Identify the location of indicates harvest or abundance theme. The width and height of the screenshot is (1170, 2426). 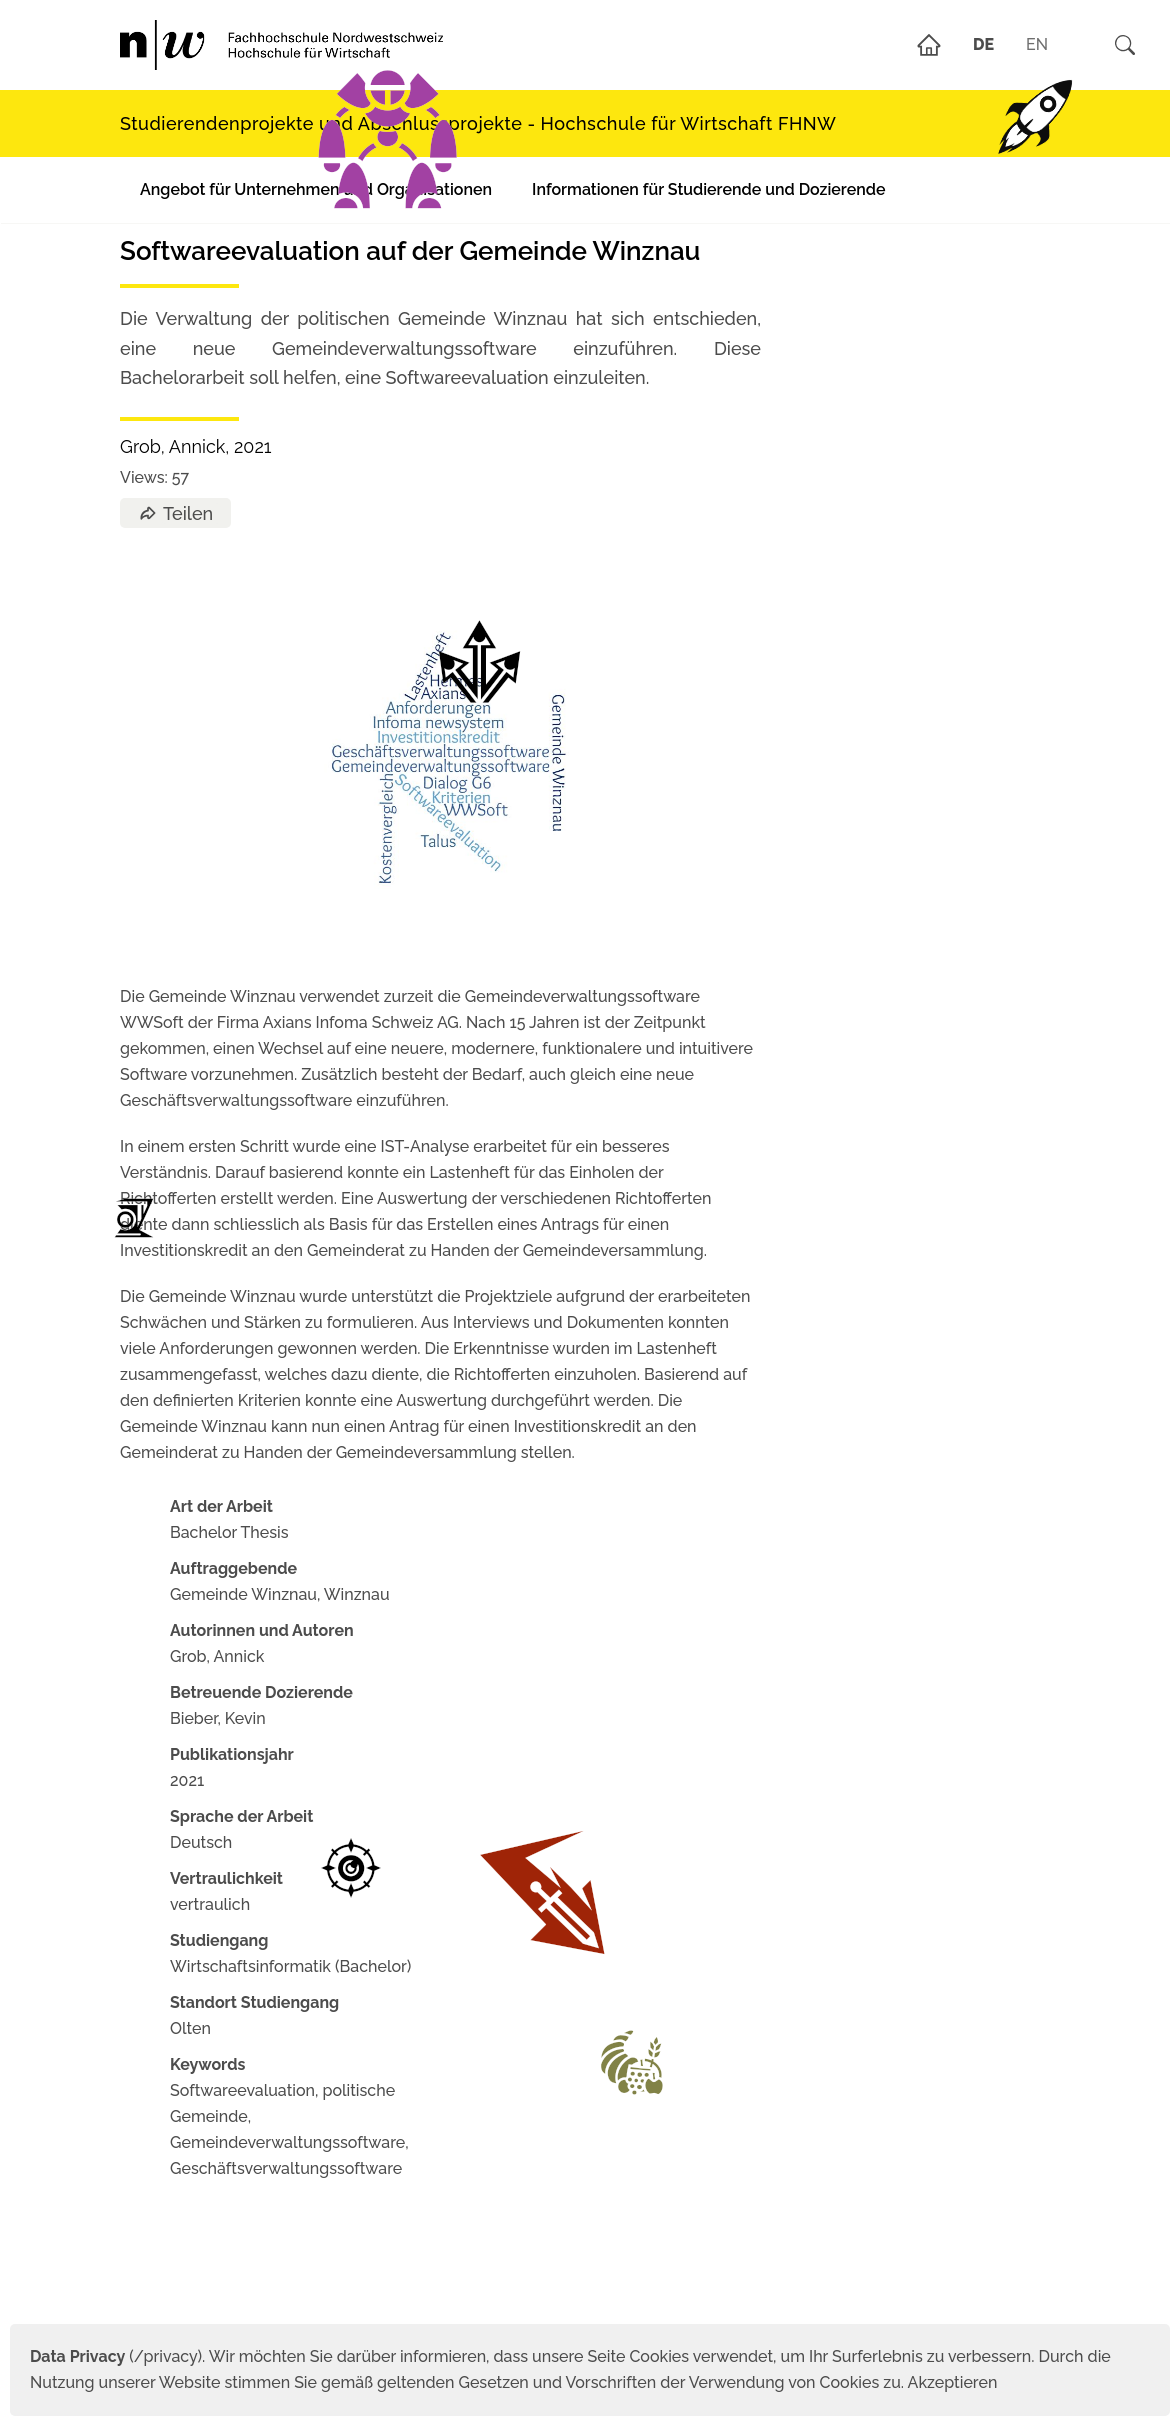
(632, 2062).